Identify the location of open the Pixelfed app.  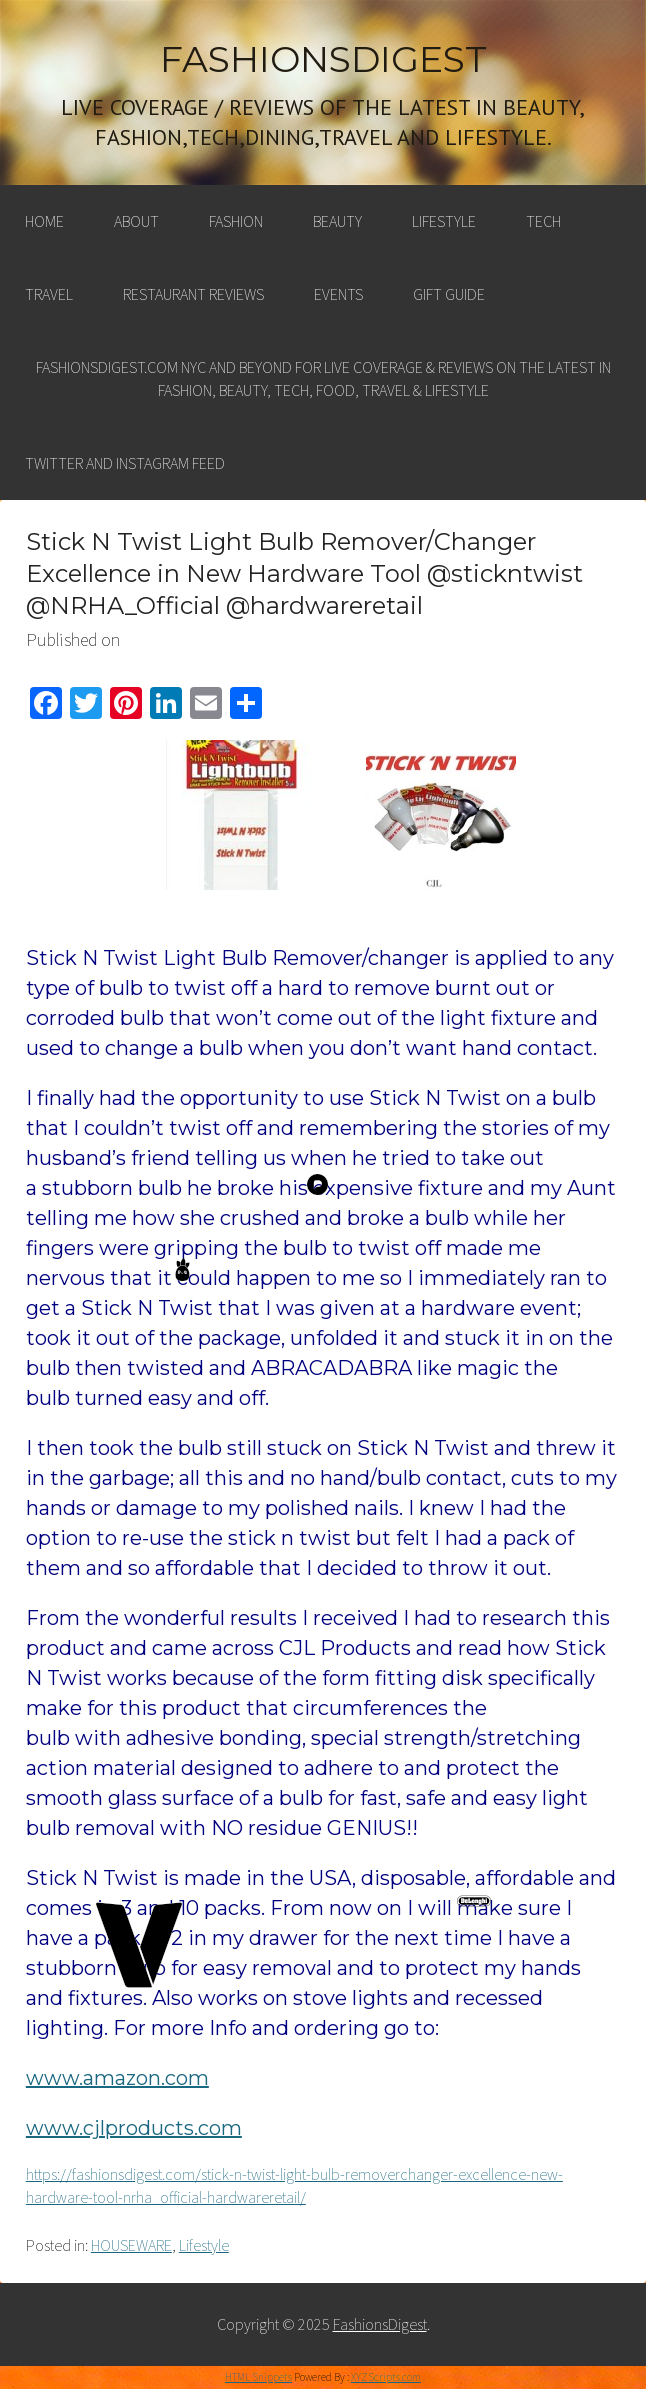
(317, 1184).